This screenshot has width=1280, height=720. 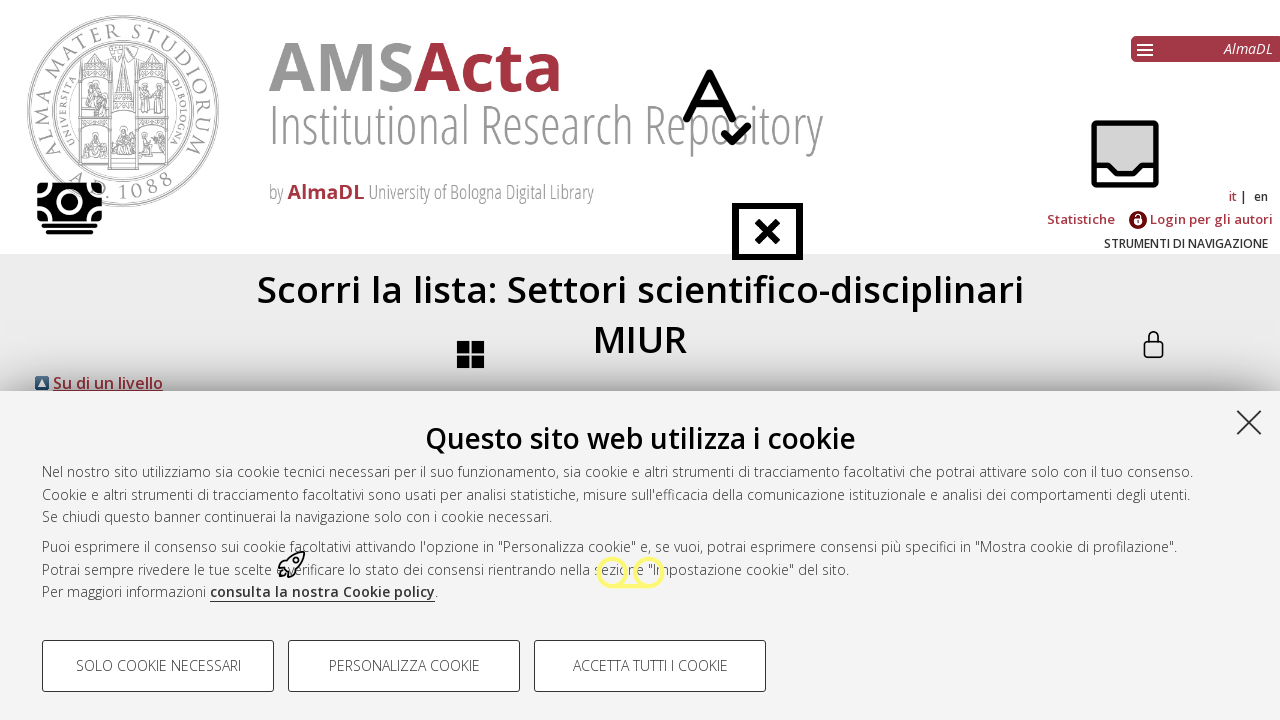 I want to click on launch or deploy an application, so click(x=291, y=564).